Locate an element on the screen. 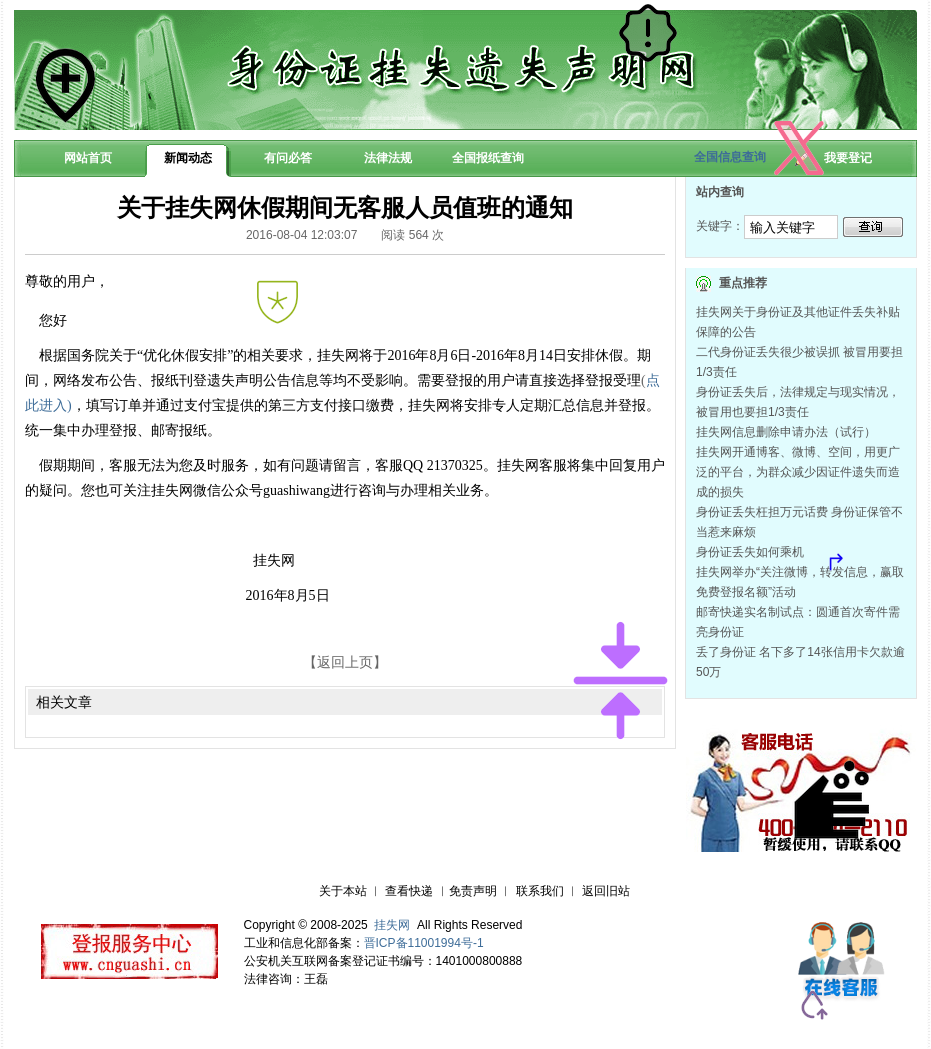  open the X (formerly Twitter) app is located at coordinates (799, 148).